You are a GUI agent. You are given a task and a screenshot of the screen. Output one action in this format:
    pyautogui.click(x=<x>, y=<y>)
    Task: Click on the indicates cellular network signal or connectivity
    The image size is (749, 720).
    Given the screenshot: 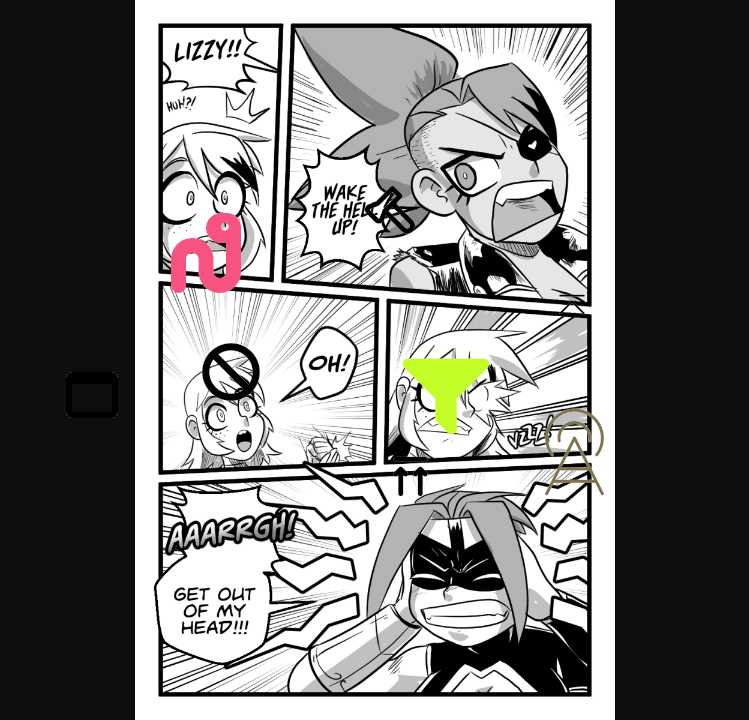 What is the action you would take?
    pyautogui.click(x=574, y=453)
    